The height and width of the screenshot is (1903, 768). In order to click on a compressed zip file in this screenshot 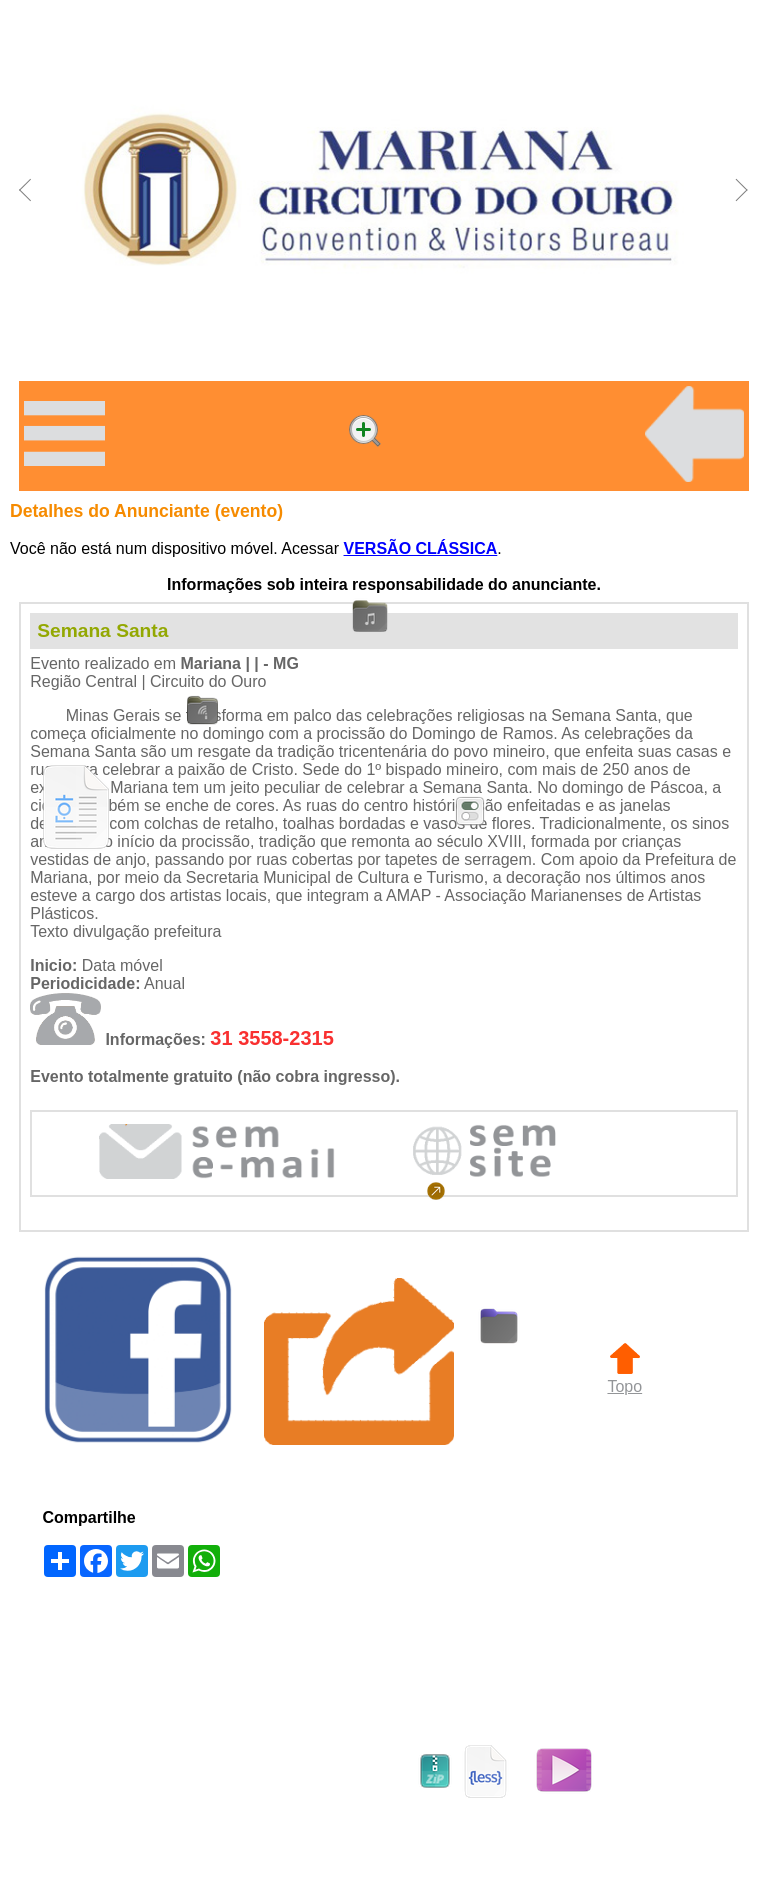, I will do `click(435, 1771)`.